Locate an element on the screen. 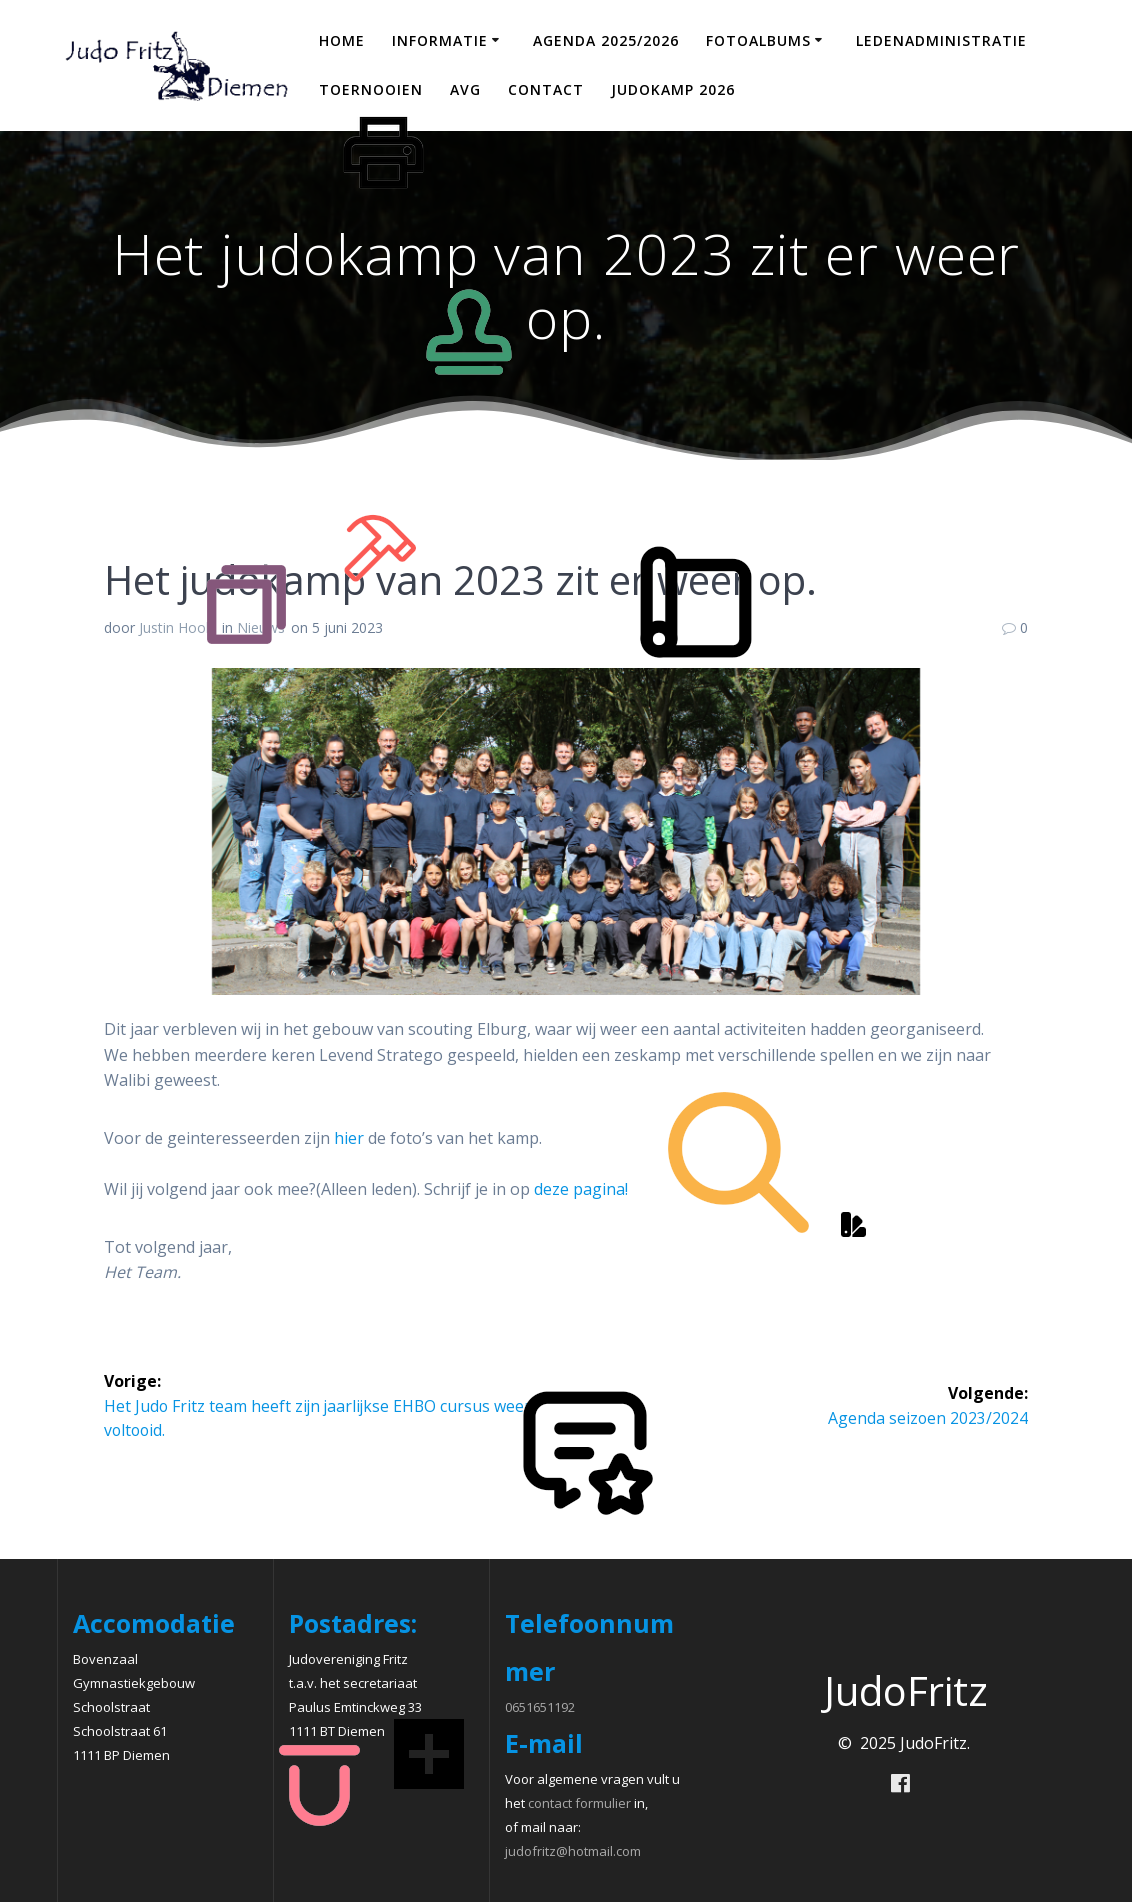 This screenshot has height=1902, width=1132. view starred messages is located at coordinates (585, 1447).